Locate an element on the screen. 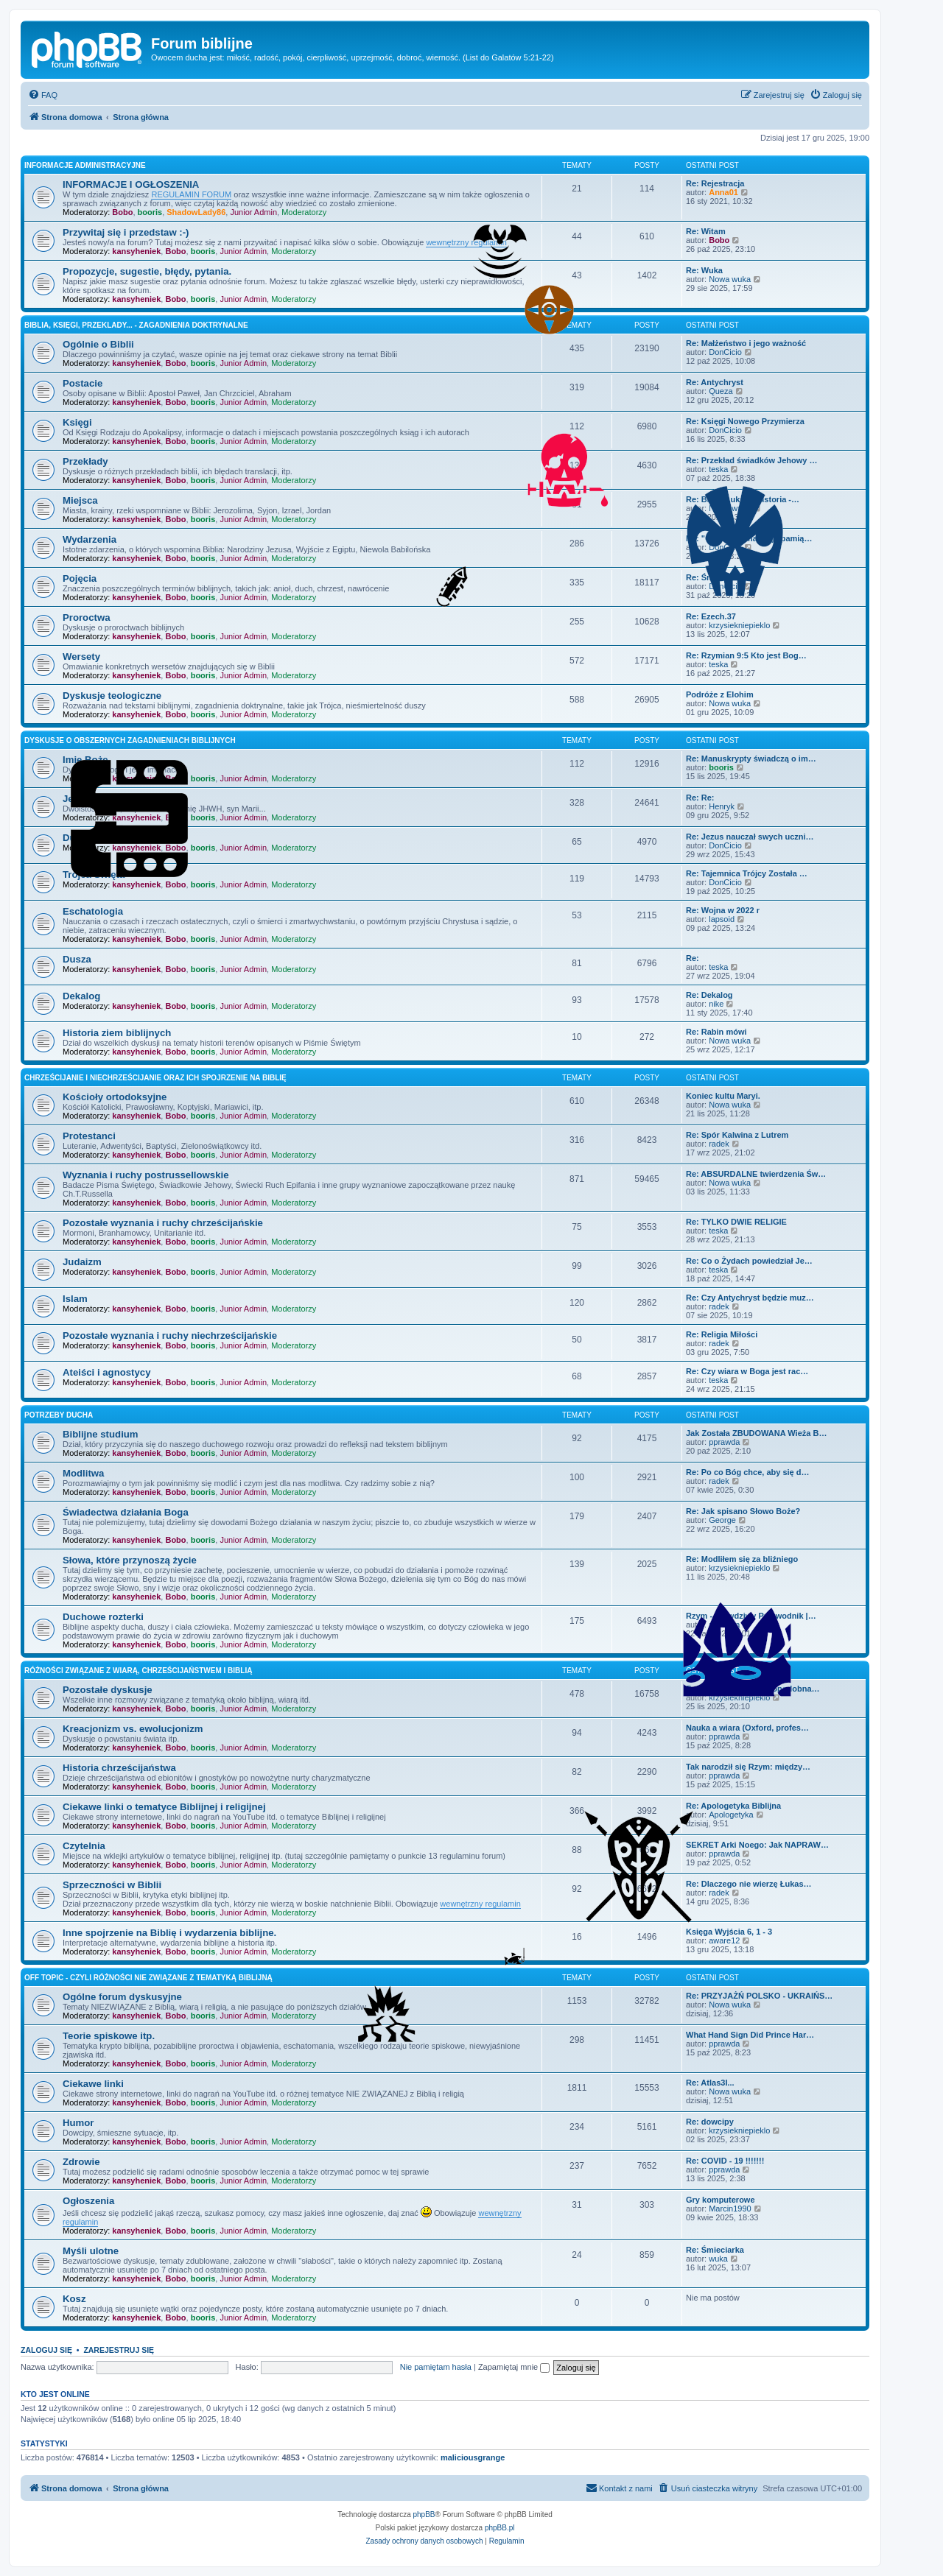 This screenshot has height=2576, width=943. tribal or warrior faction emblem in a game is located at coordinates (639, 1867).